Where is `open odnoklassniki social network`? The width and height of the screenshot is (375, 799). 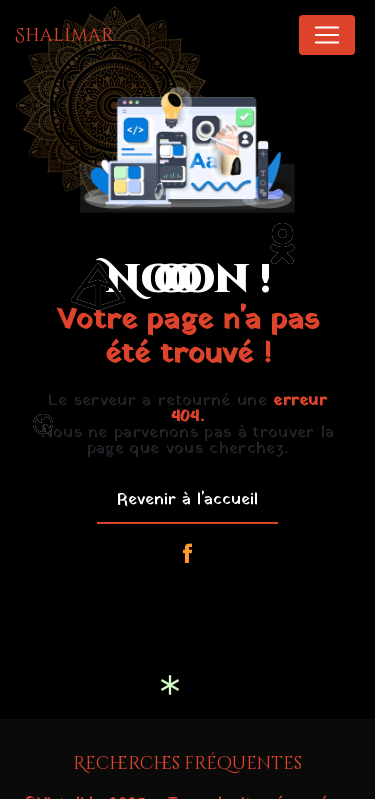 open odnoklassniki social network is located at coordinates (282, 243).